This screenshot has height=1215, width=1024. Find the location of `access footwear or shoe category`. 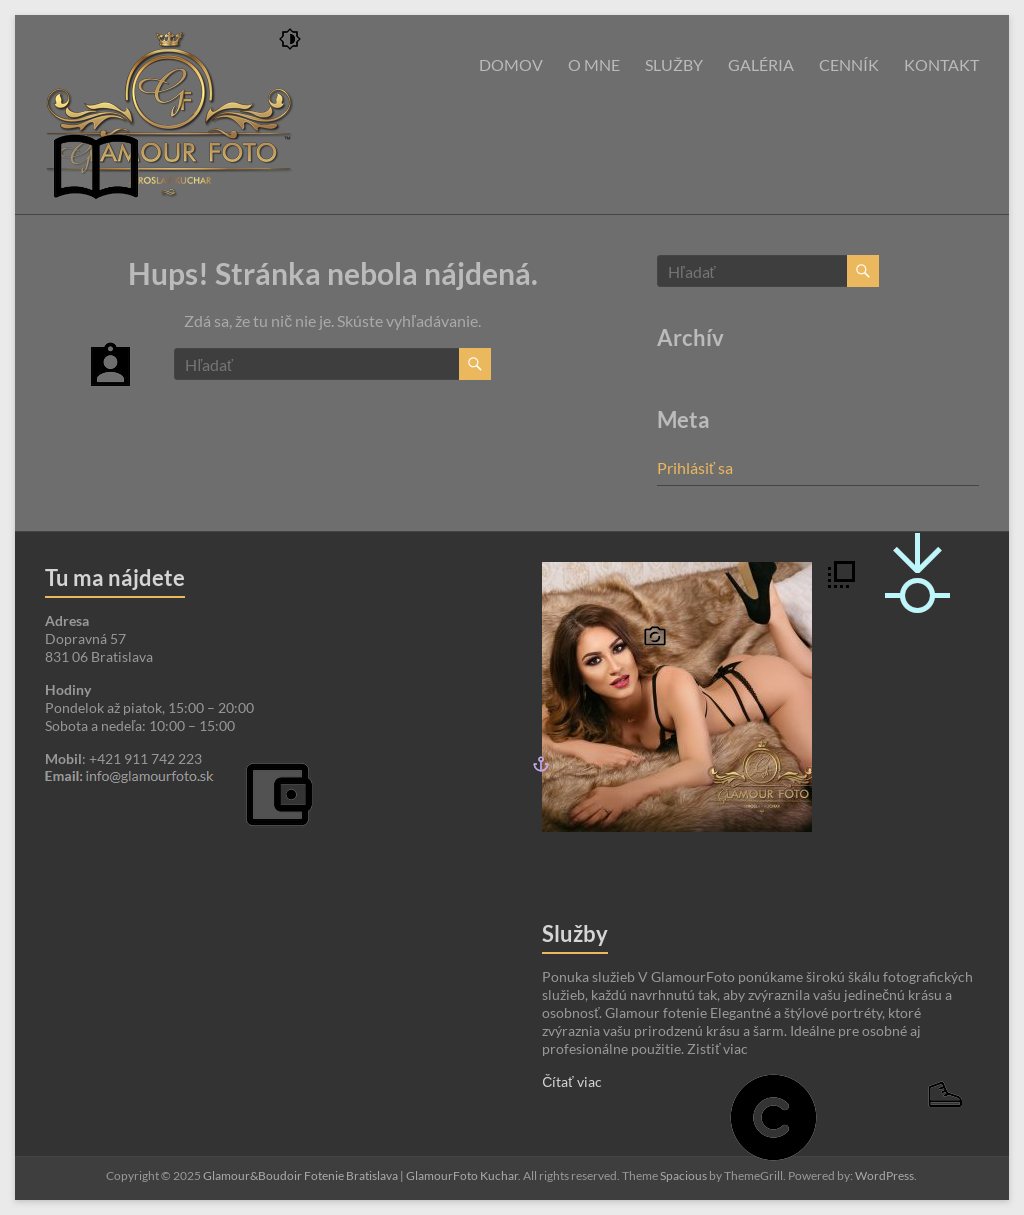

access footwear or shoe category is located at coordinates (943, 1095).